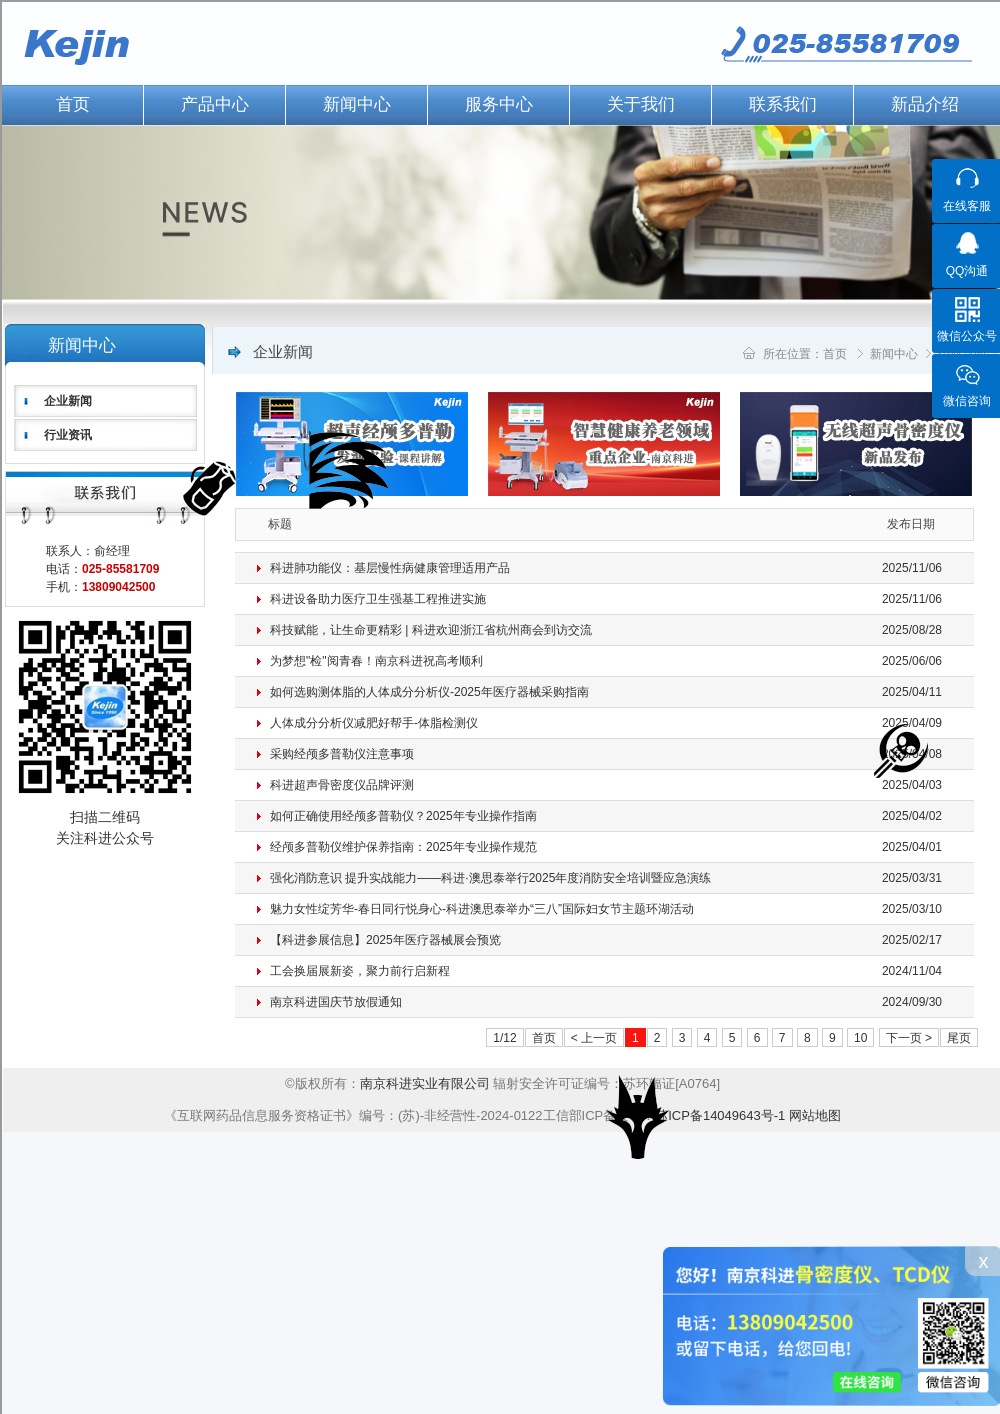 The width and height of the screenshot is (1000, 1414). Describe the element at coordinates (349, 469) in the screenshot. I see `activate fire-based attack or ability` at that location.